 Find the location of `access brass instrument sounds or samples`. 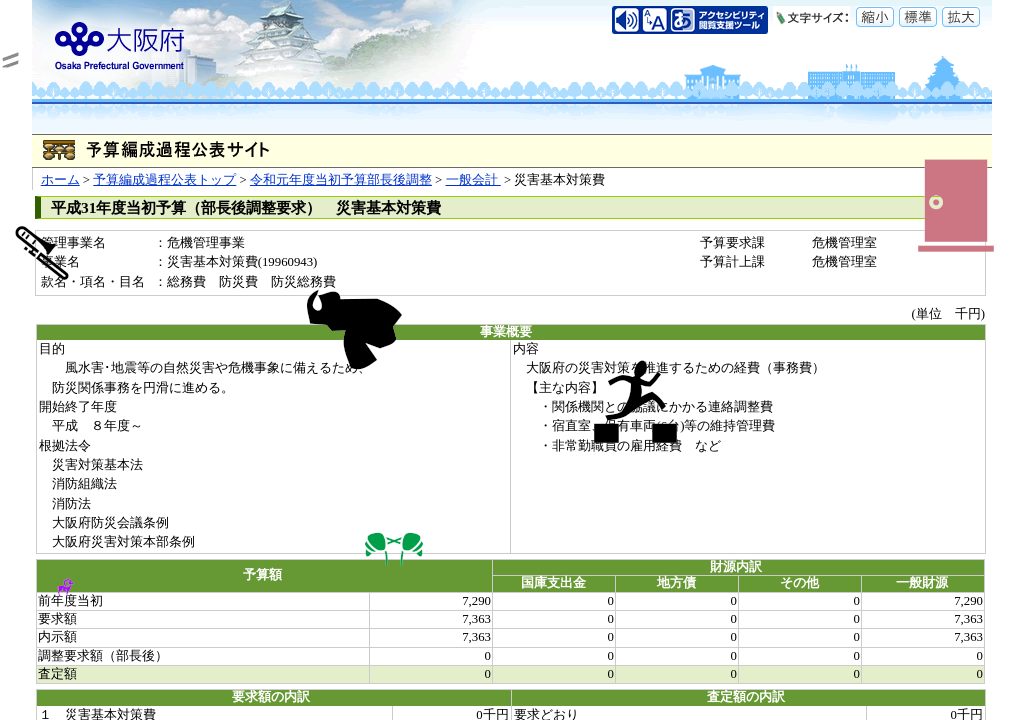

access brass instrument sounds or samples is located at coordinates (42, 253).